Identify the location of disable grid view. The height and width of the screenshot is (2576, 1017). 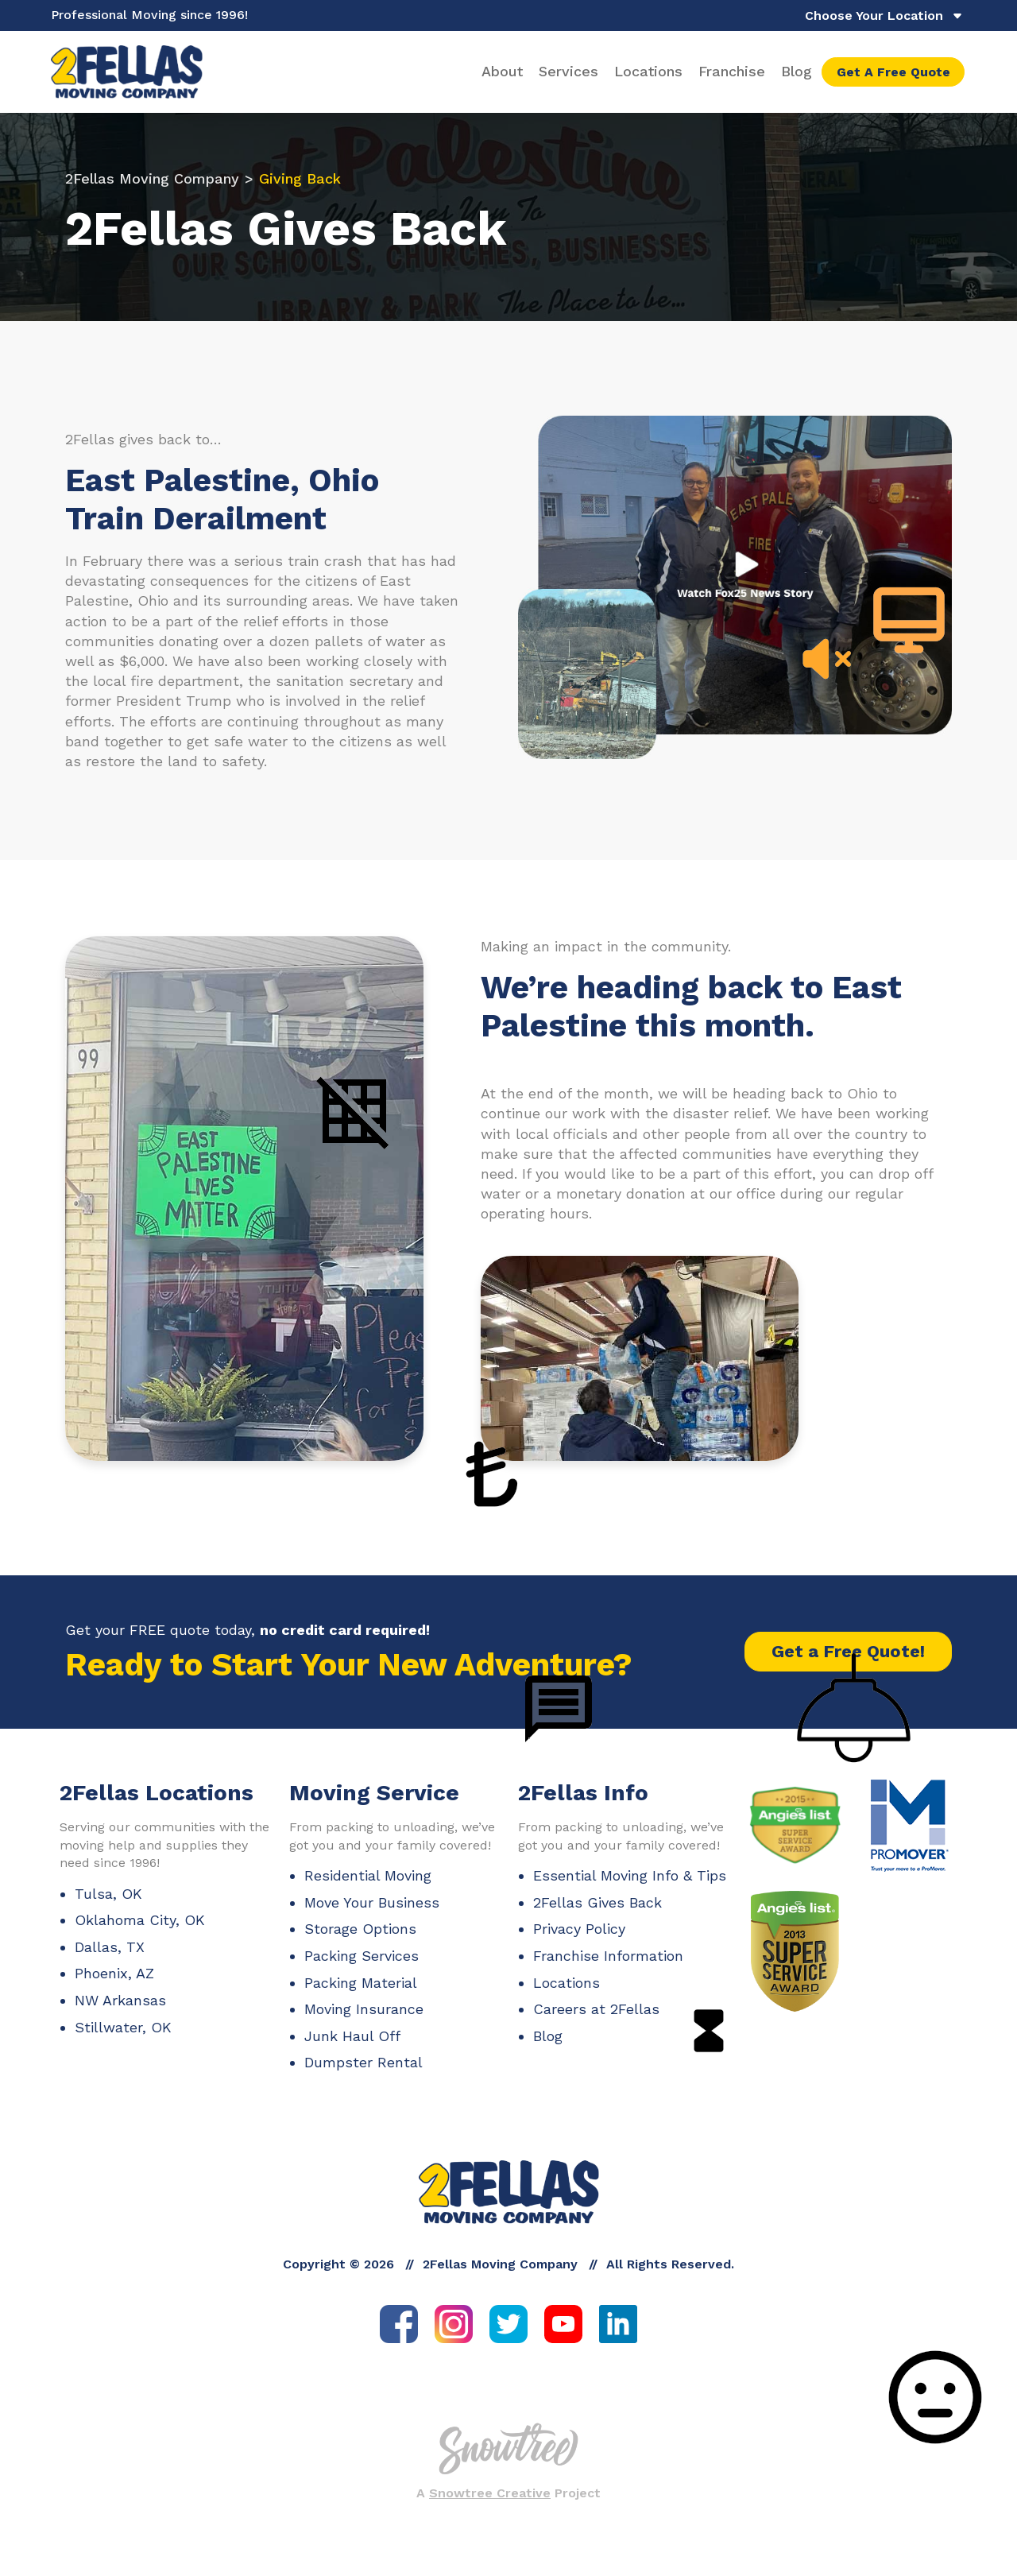
(354, 1111).